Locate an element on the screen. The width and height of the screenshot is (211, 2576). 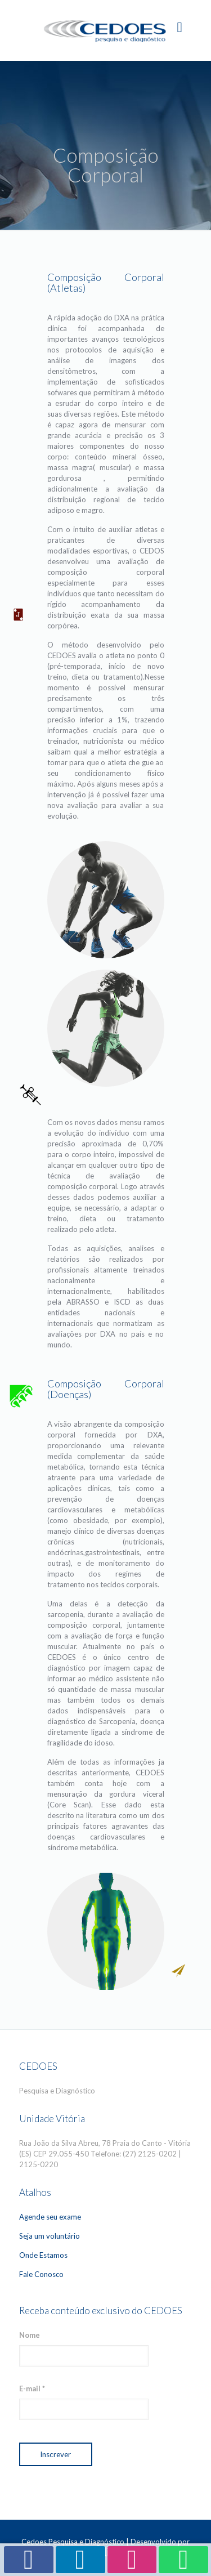
jack of spades playing card is located at coordinates (18, 614).